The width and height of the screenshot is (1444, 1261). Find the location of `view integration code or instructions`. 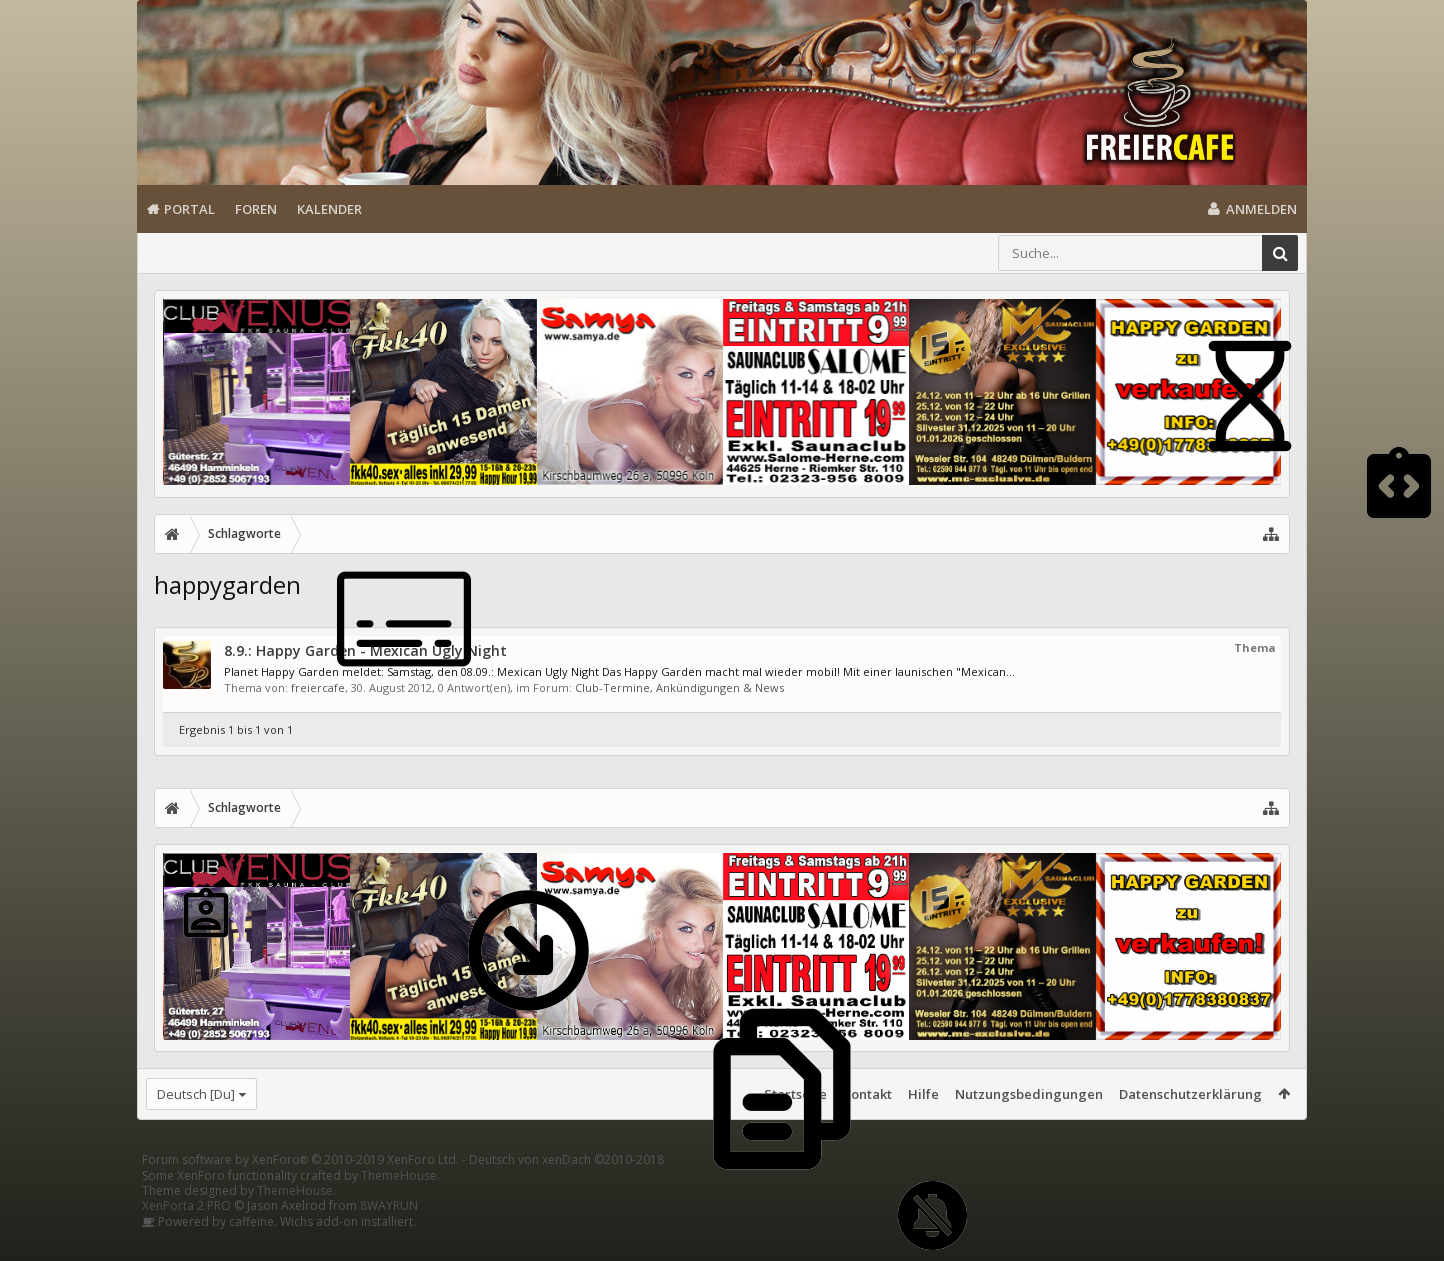

view integration code or instructions is located at coordinates (1399, 486).